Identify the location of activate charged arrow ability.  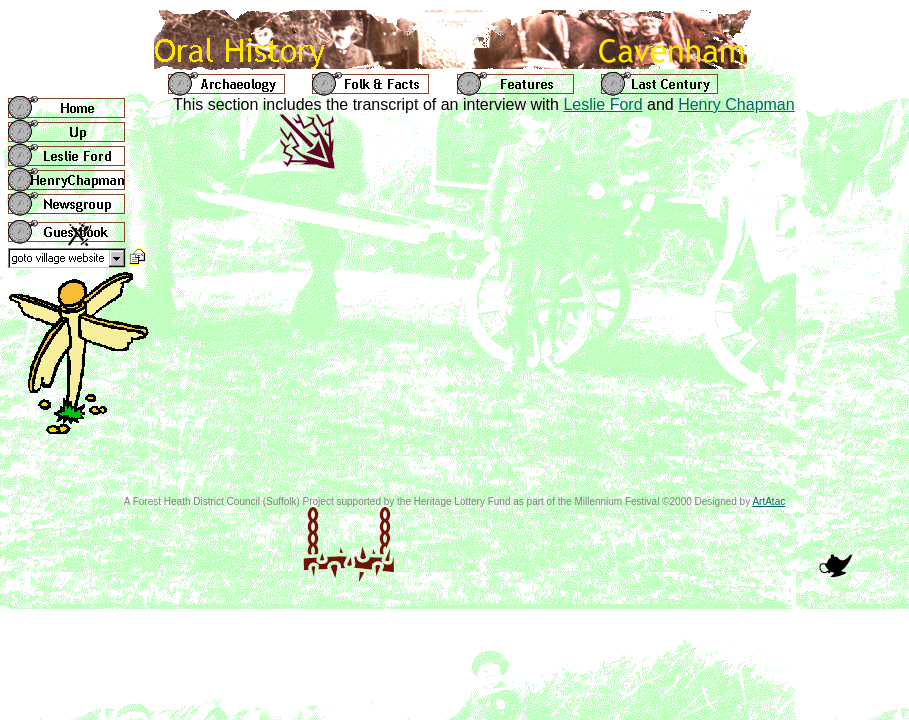
(307, 141).